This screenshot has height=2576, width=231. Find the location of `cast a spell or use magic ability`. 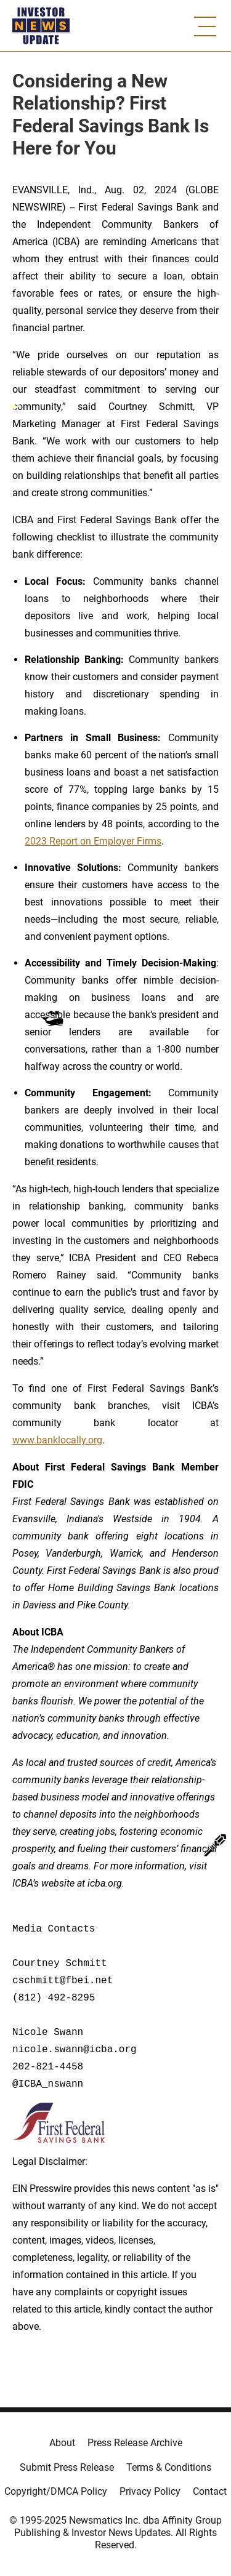

cast a spell or use magic ability is located at coordinates (215, 1845).